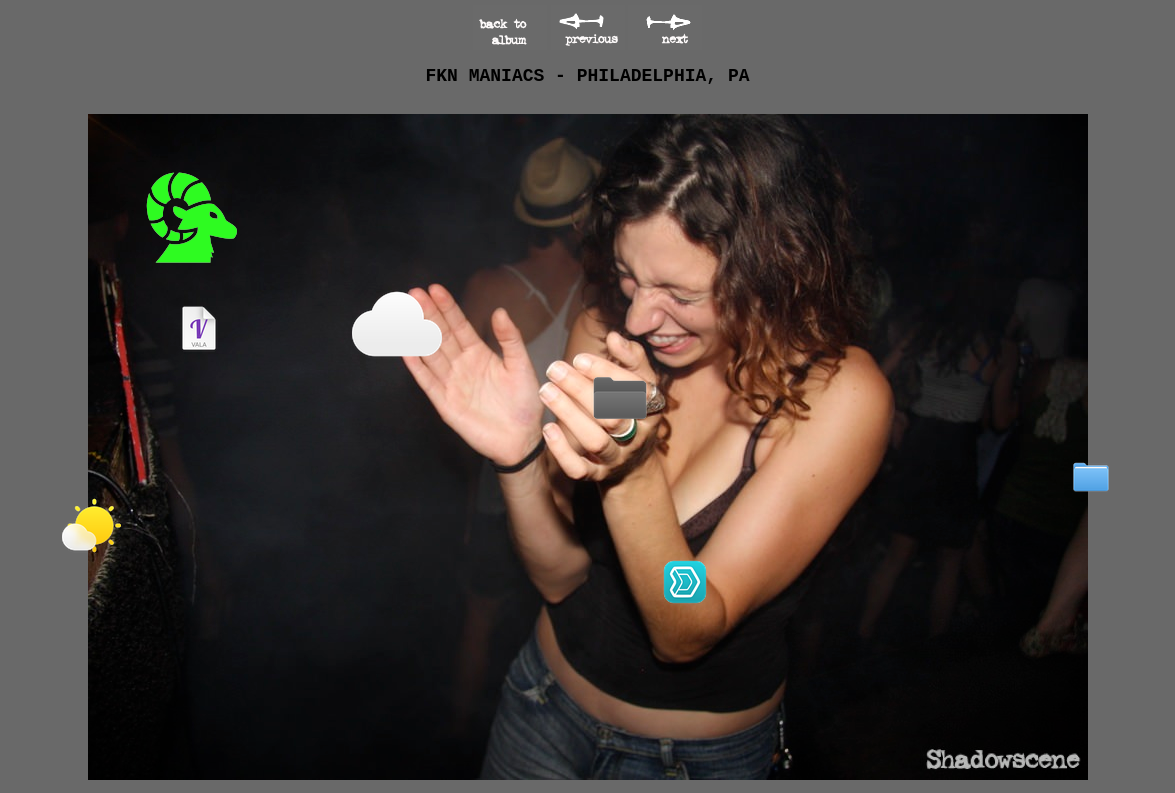  What do you see at coordinates (685, 582) in the screenshot?
I see `open synology drive cloud storage app` at bounding box center [685, 582].